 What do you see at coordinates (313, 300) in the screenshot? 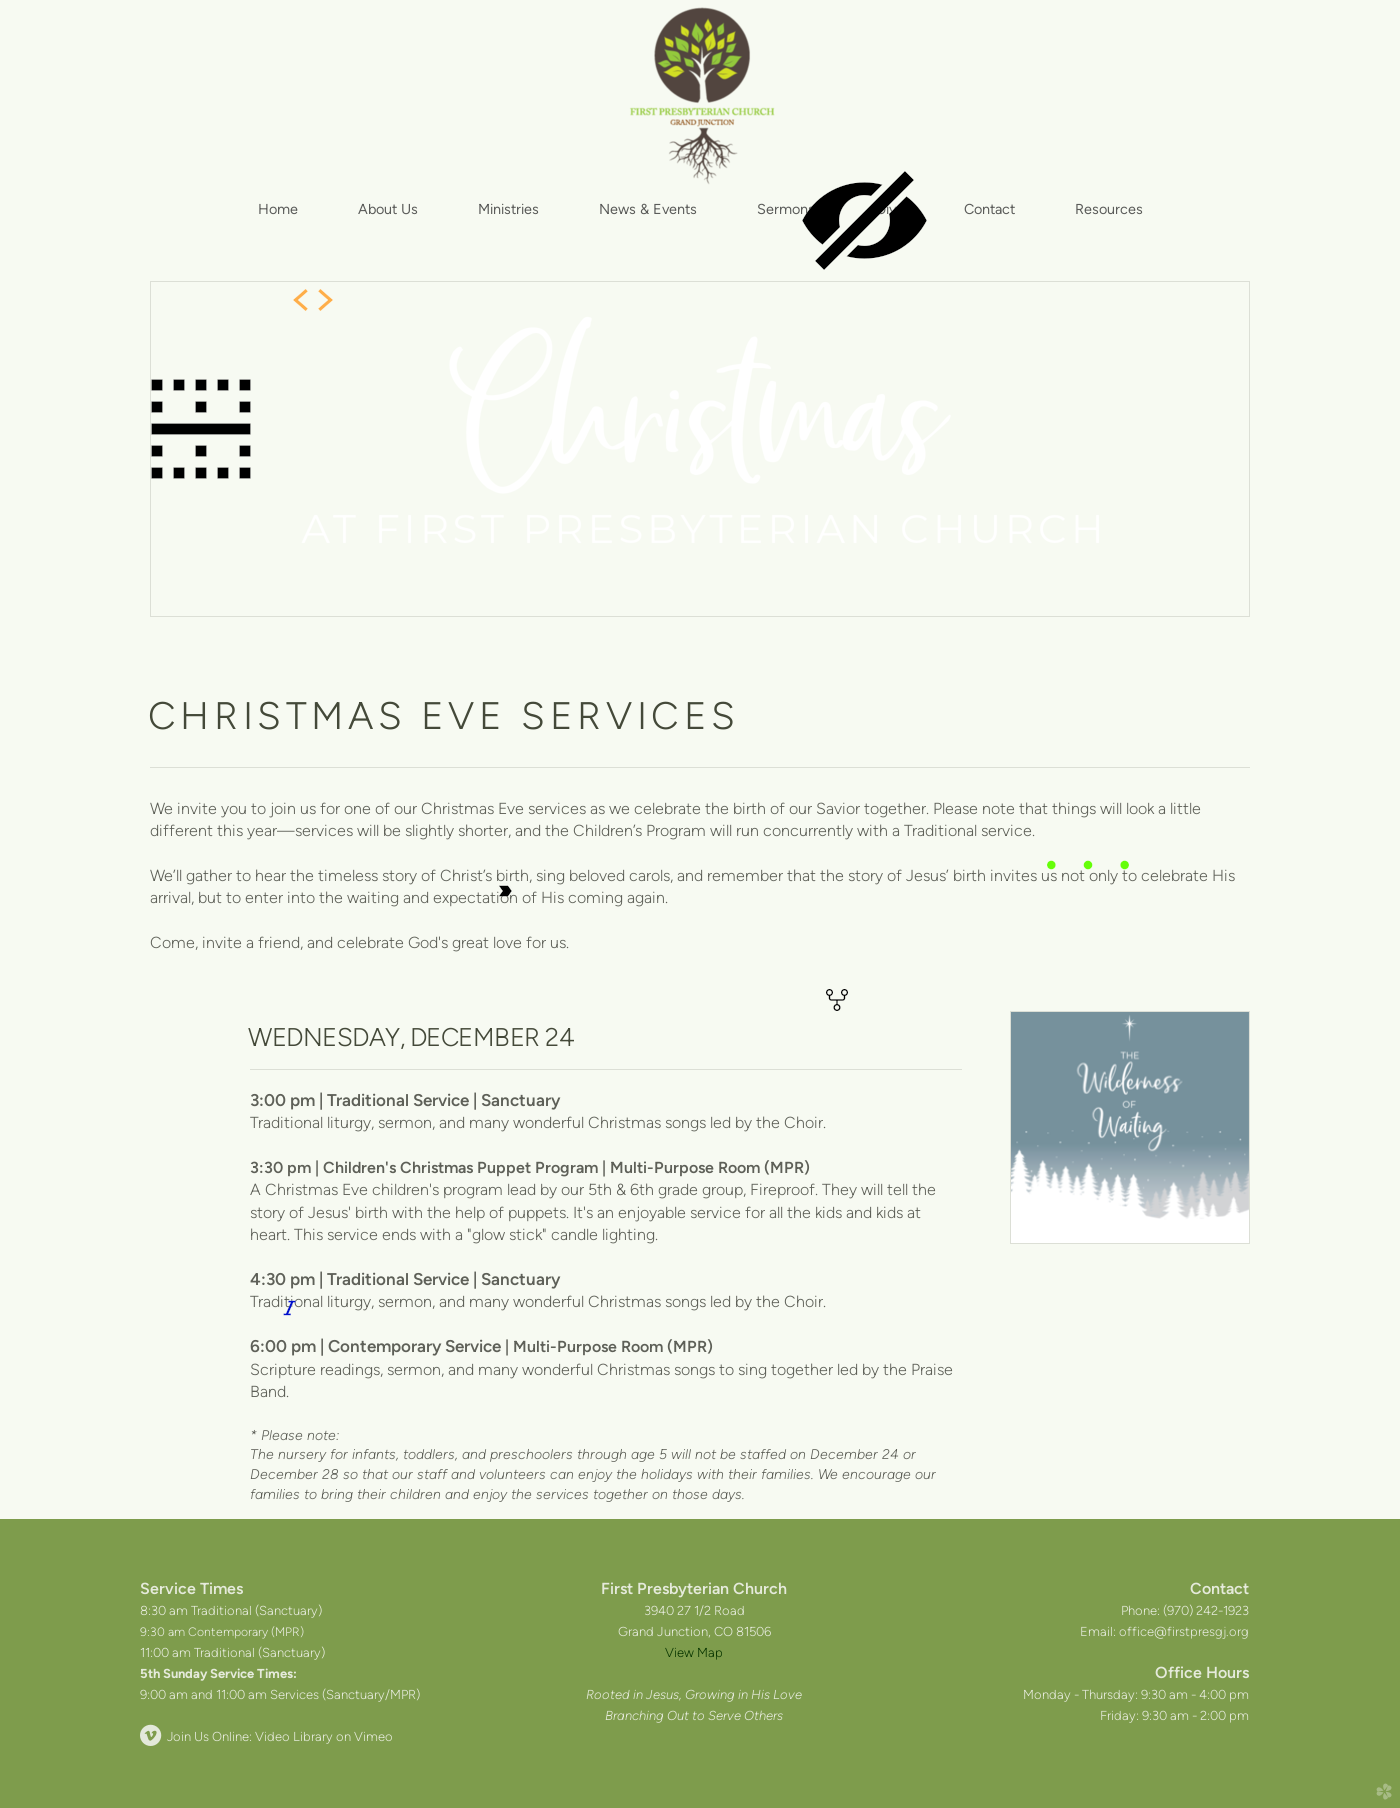
I see `view or edit source code` at bounding box center [313, 300].